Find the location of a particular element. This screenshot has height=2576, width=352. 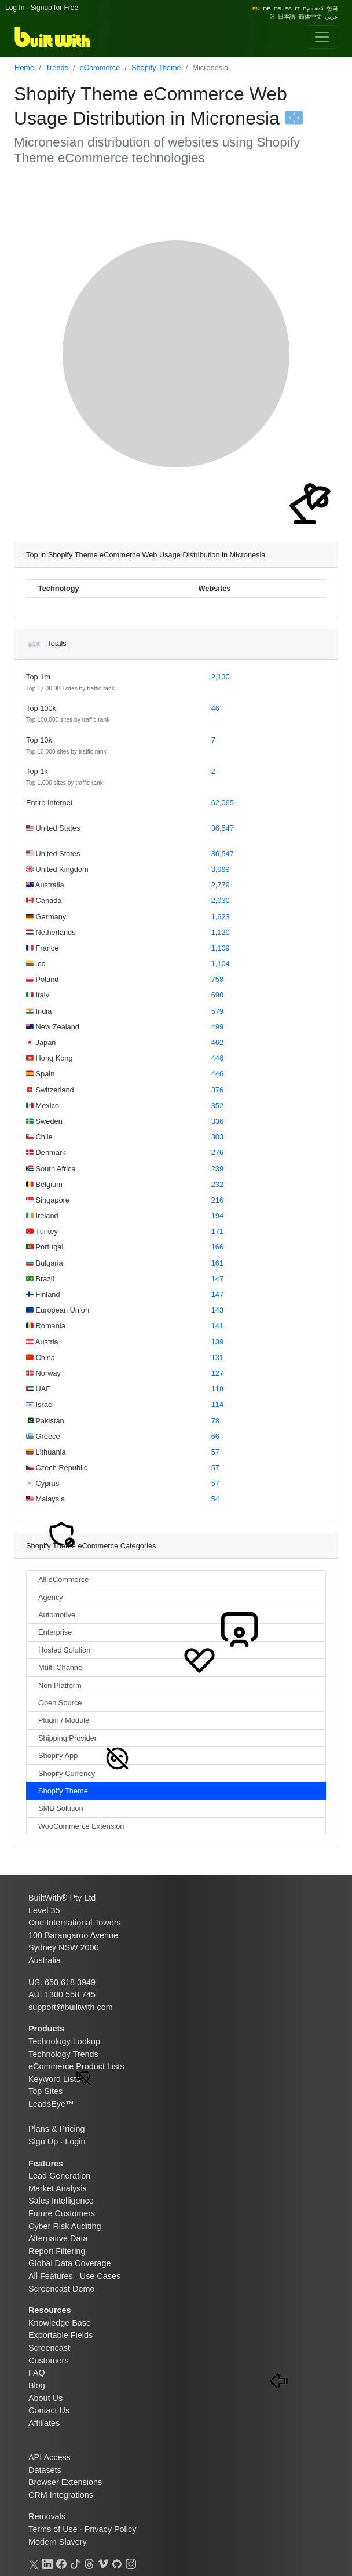

go back to the previous screen is located at coordinates (278, 2381).